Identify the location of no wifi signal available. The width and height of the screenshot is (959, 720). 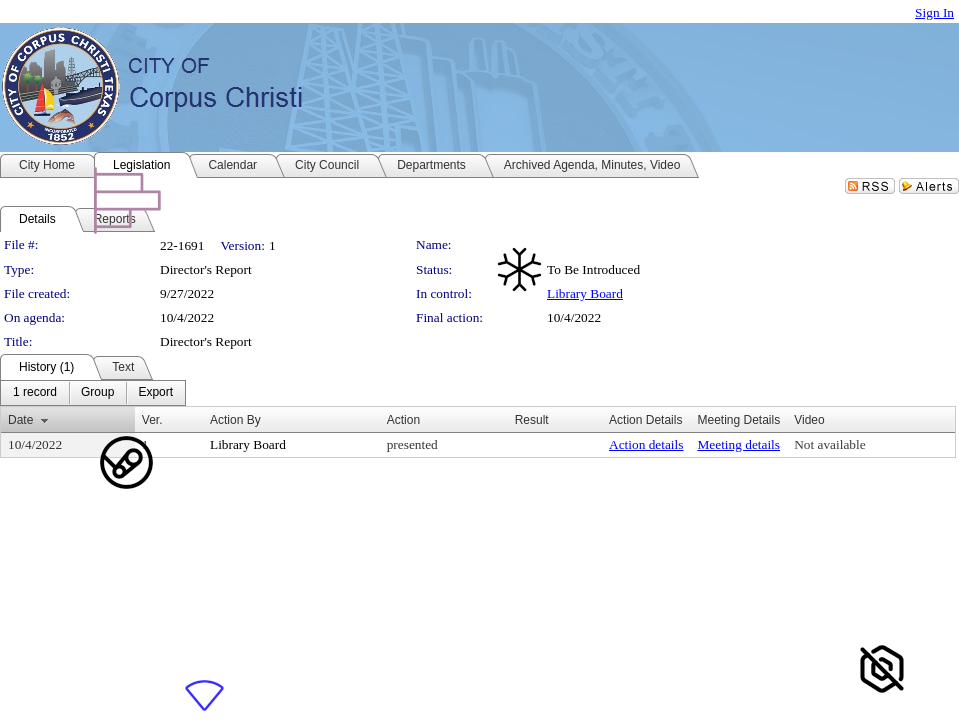
(204, 695).